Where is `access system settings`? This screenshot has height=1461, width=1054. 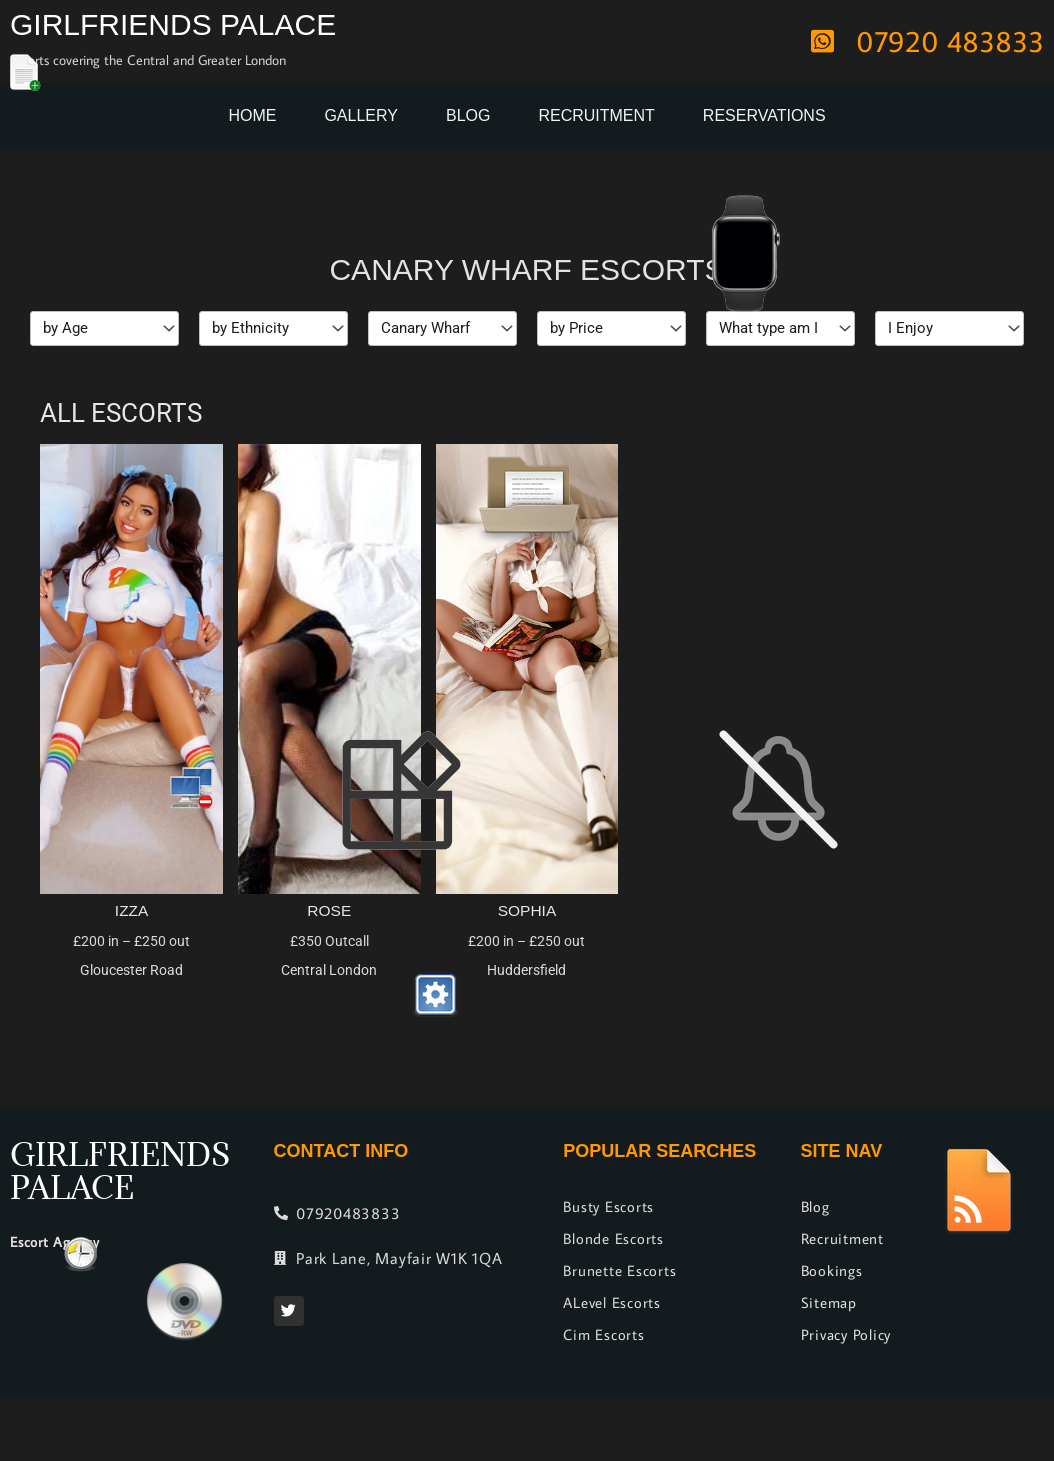 access system settings is located at coordinates (435, 996).